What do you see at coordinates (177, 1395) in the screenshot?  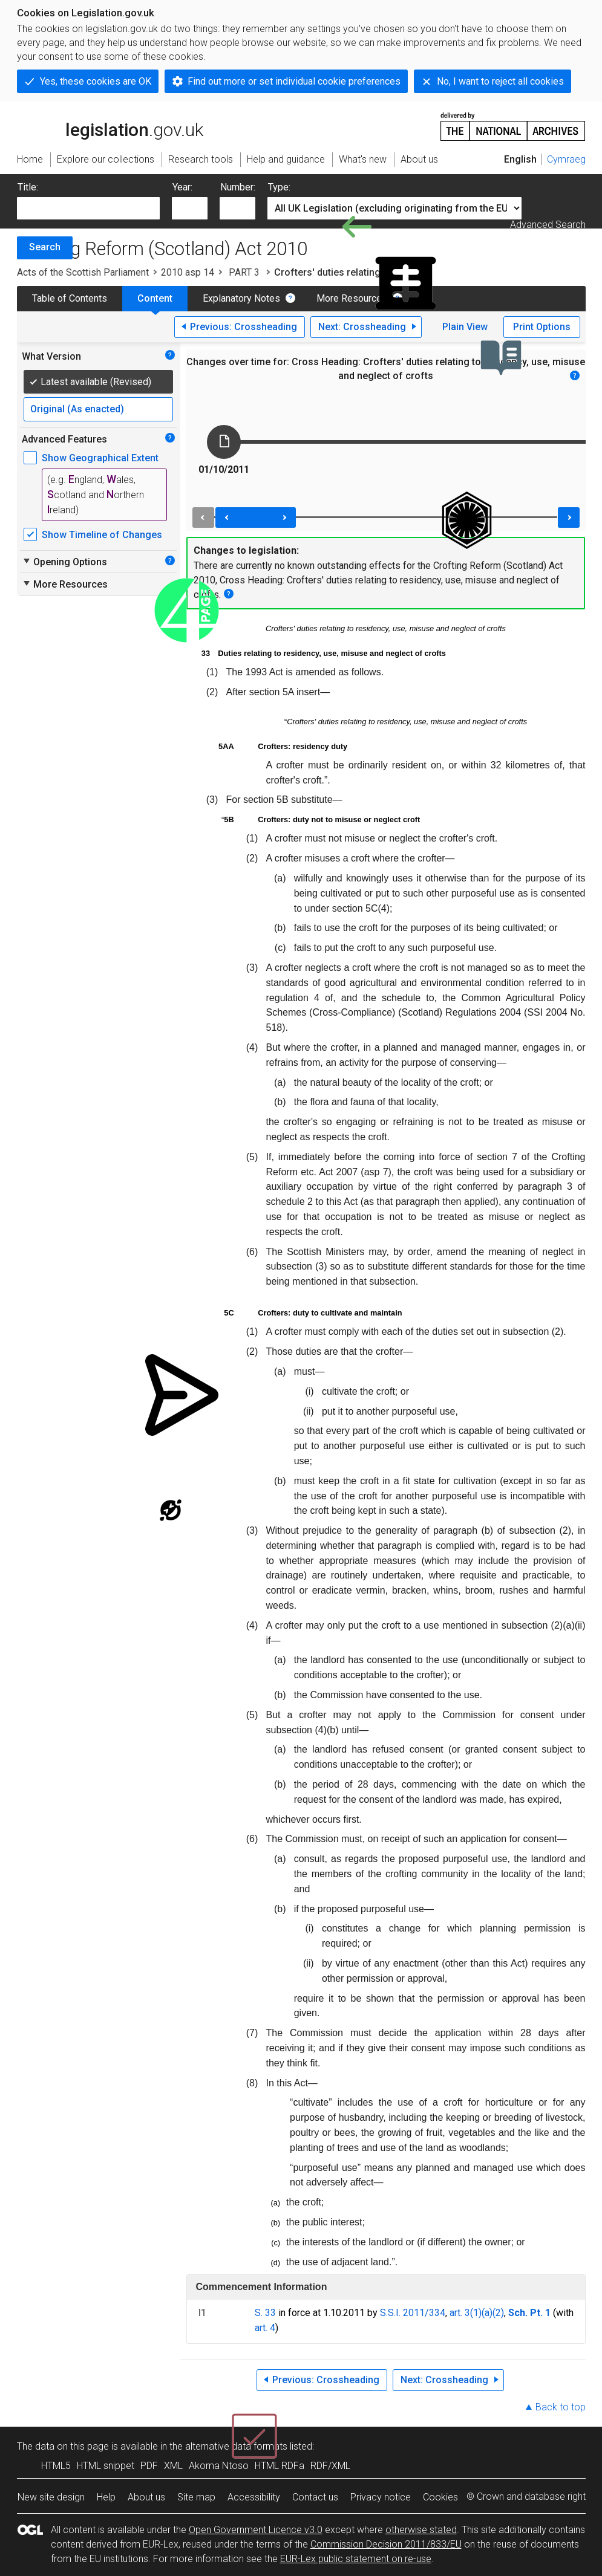 I see `send a message` at bounding box center [177, 1395].